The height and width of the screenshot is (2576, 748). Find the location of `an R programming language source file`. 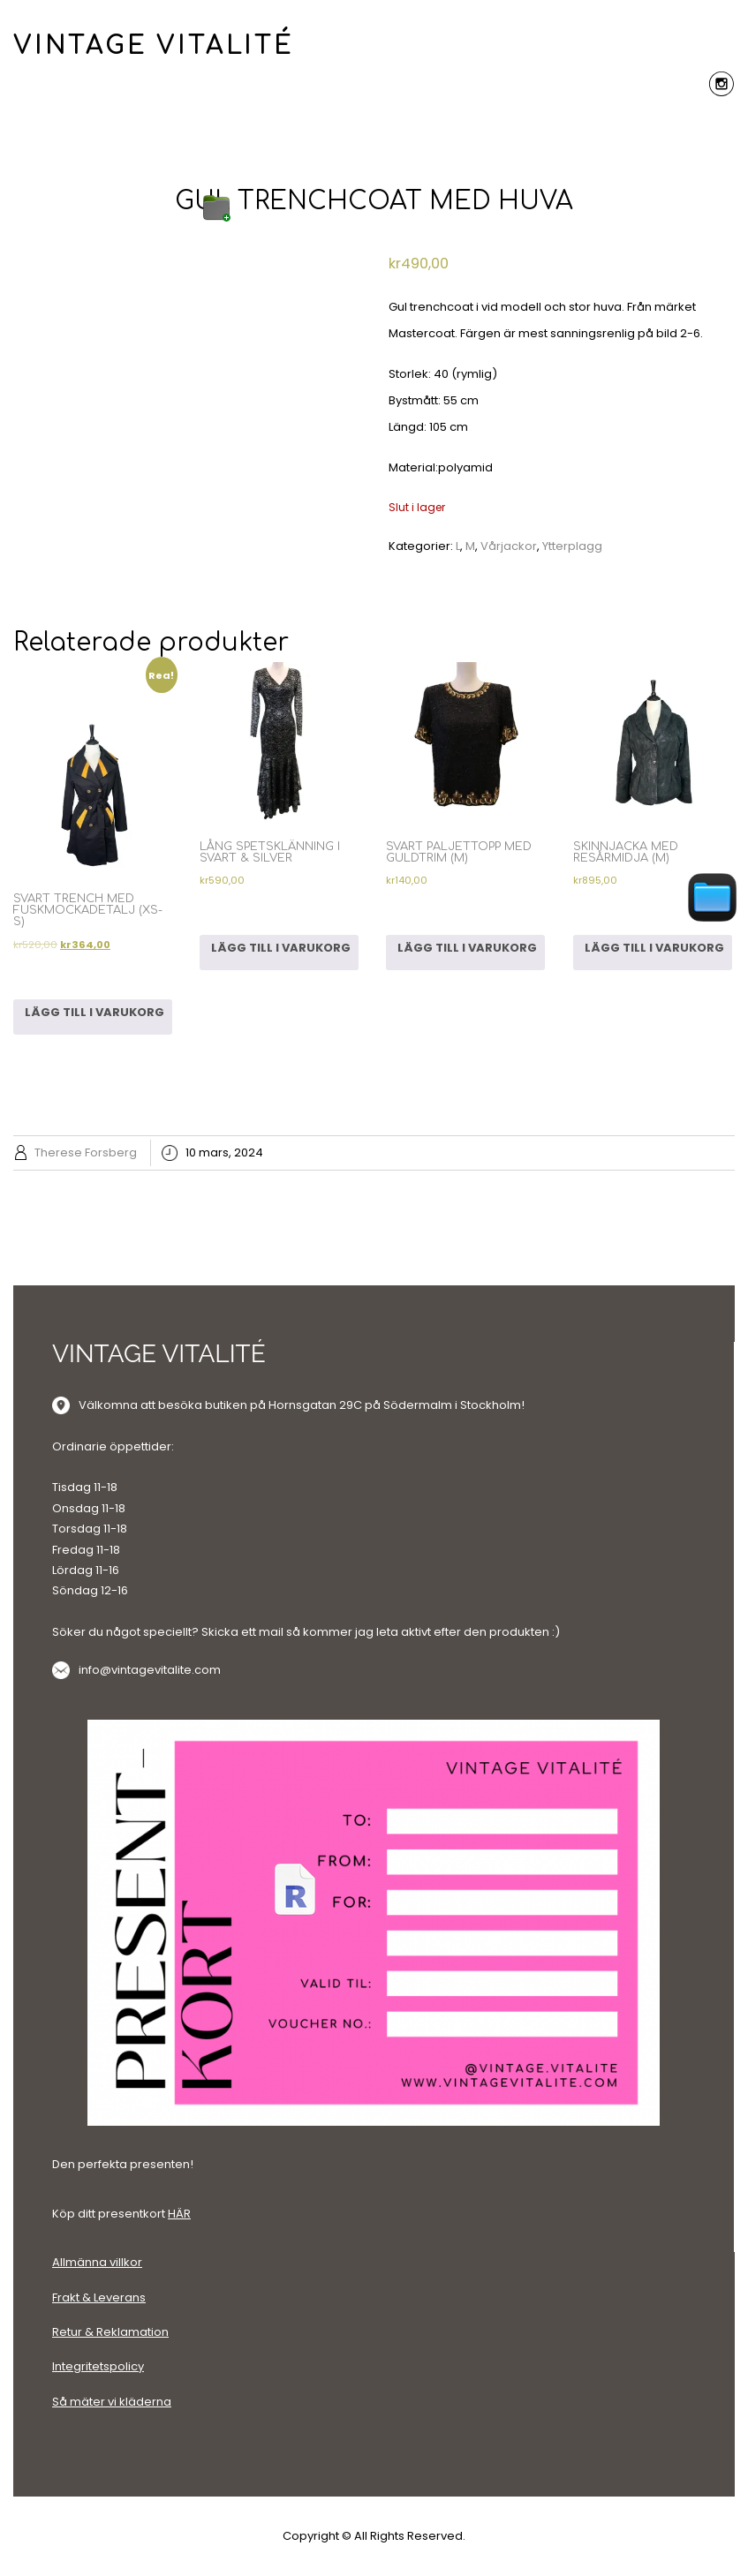

an R programming language source file is located at coordinates (295, 1889).